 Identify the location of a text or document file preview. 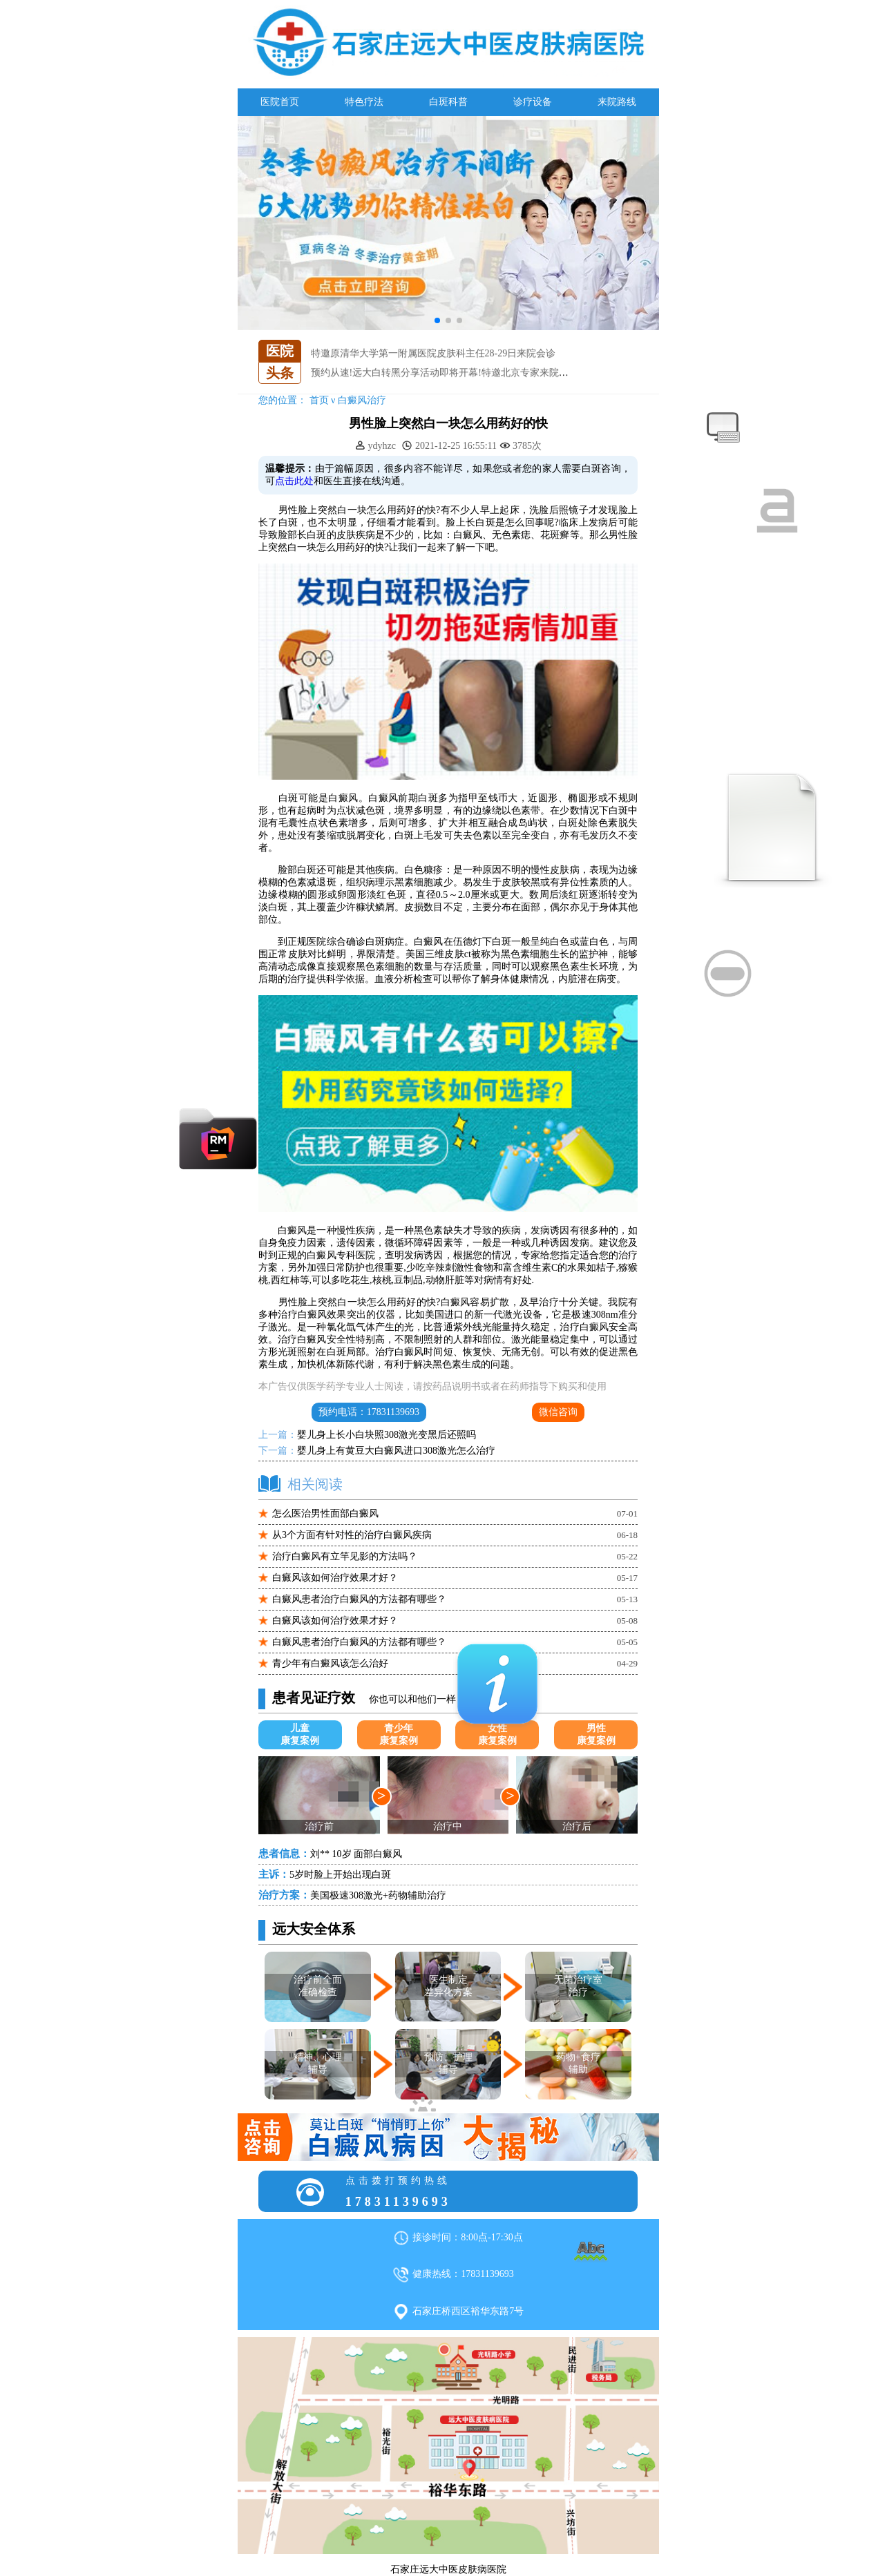
(774, 827).